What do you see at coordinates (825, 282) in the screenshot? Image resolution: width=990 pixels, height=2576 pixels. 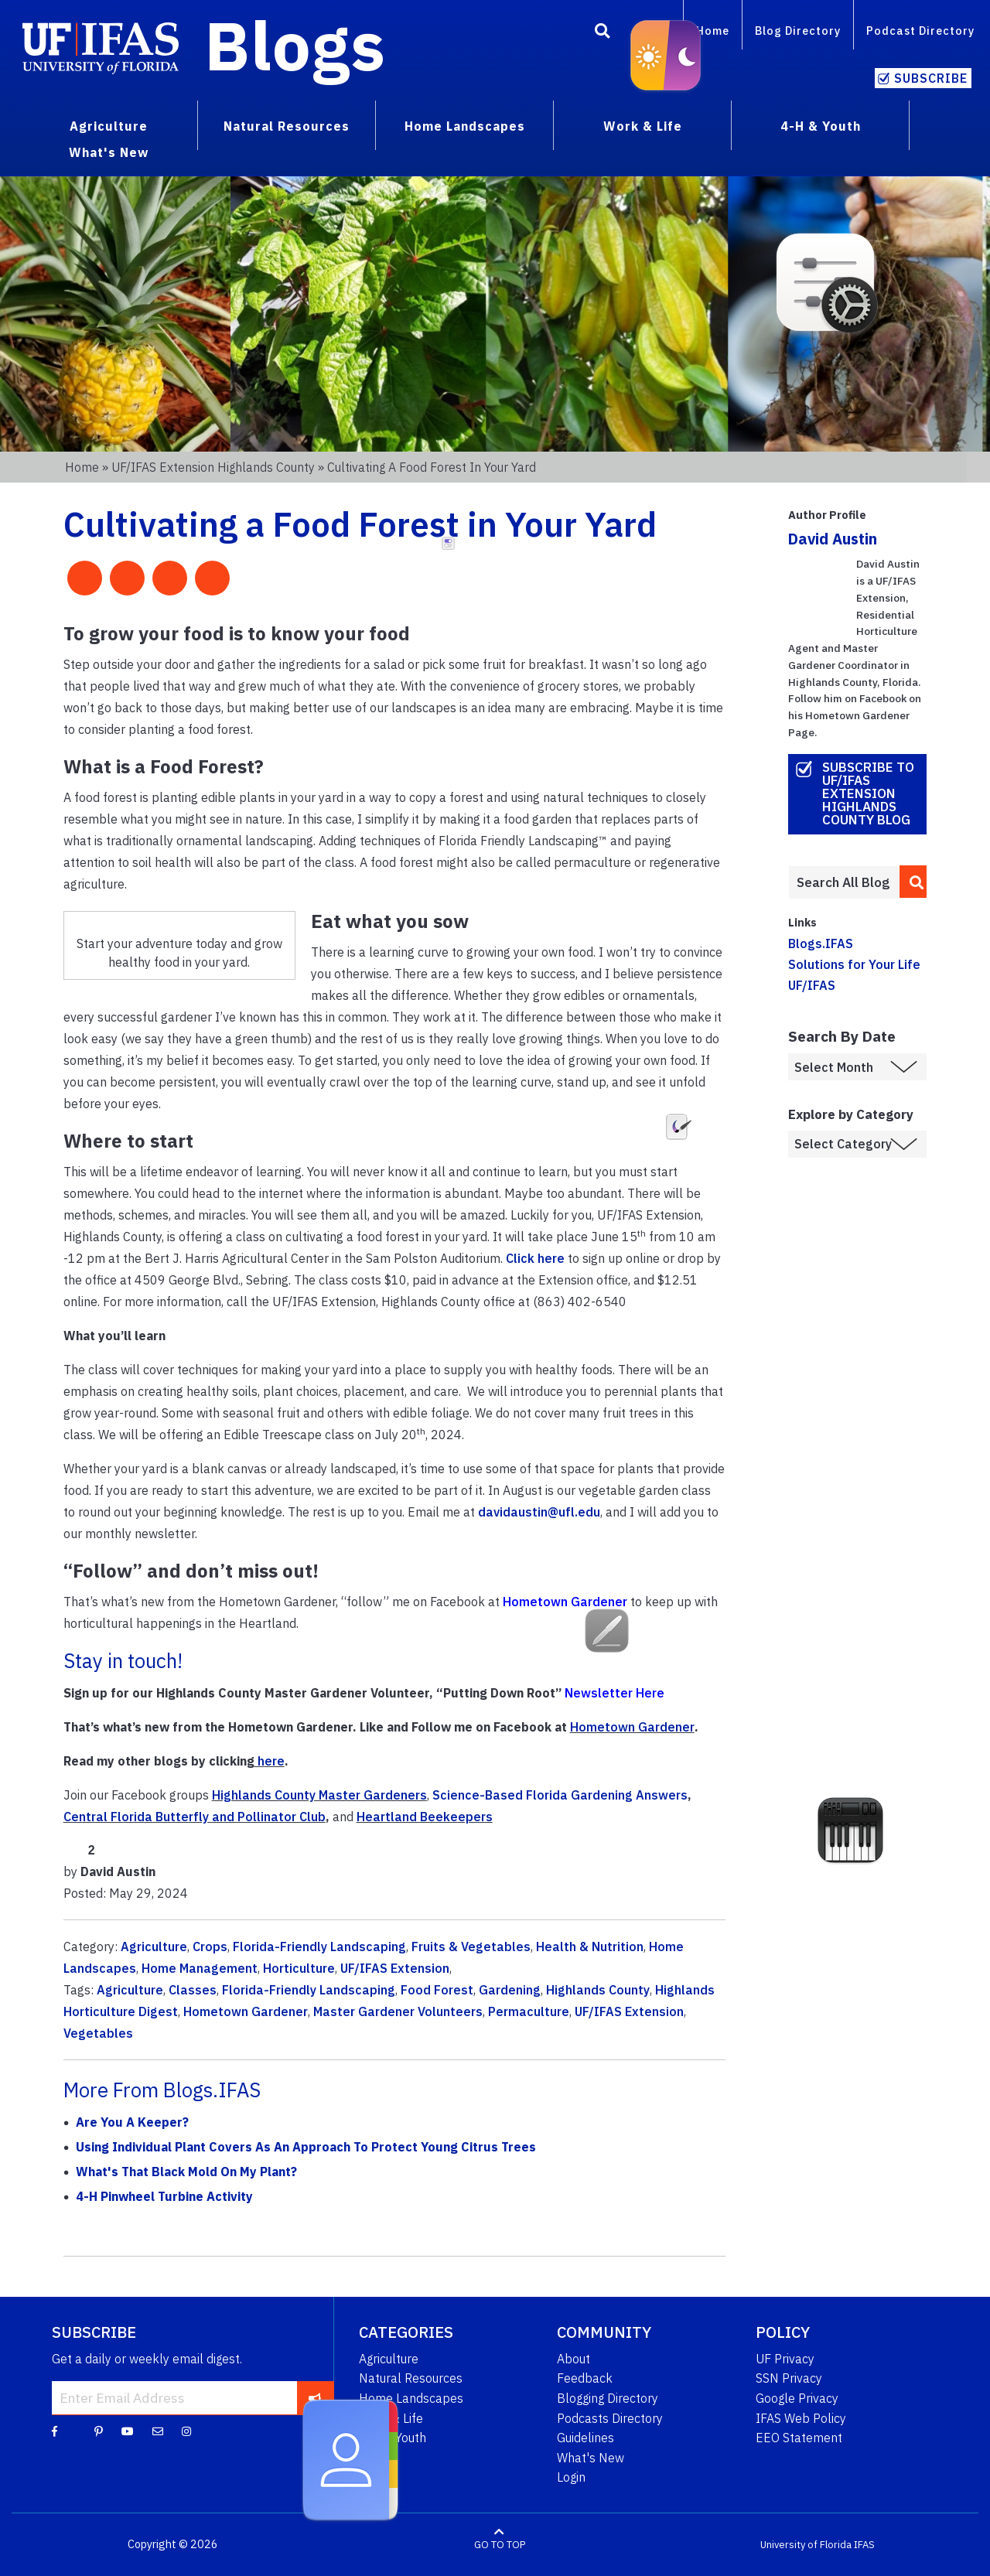 I see `open grub customizer to configure bootloader settings` at bounding box center [825, 282].